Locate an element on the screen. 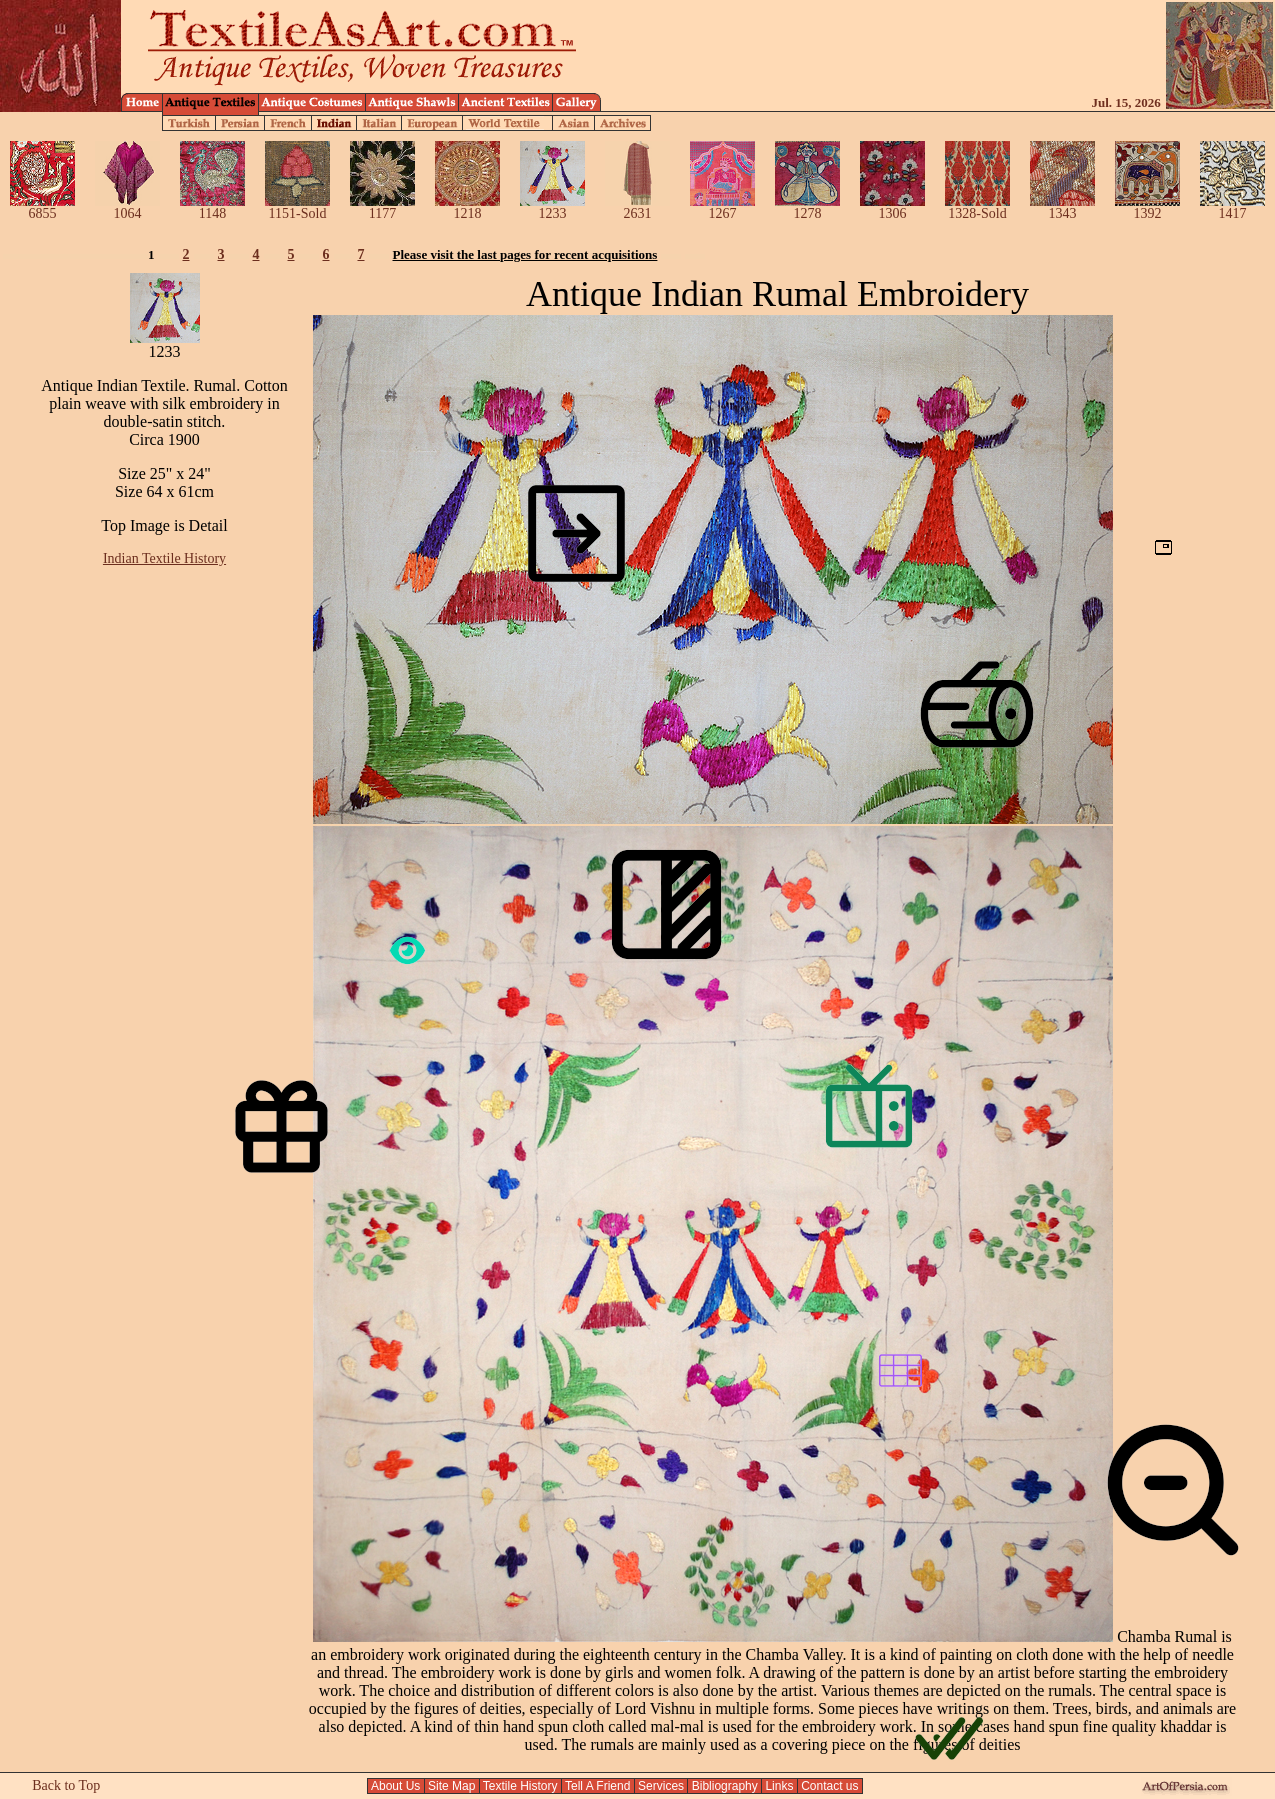 Image resolution: width=1275 pixels, height=1799 pixels. zoom out of the current view is located at coordinates (1173, 1490).